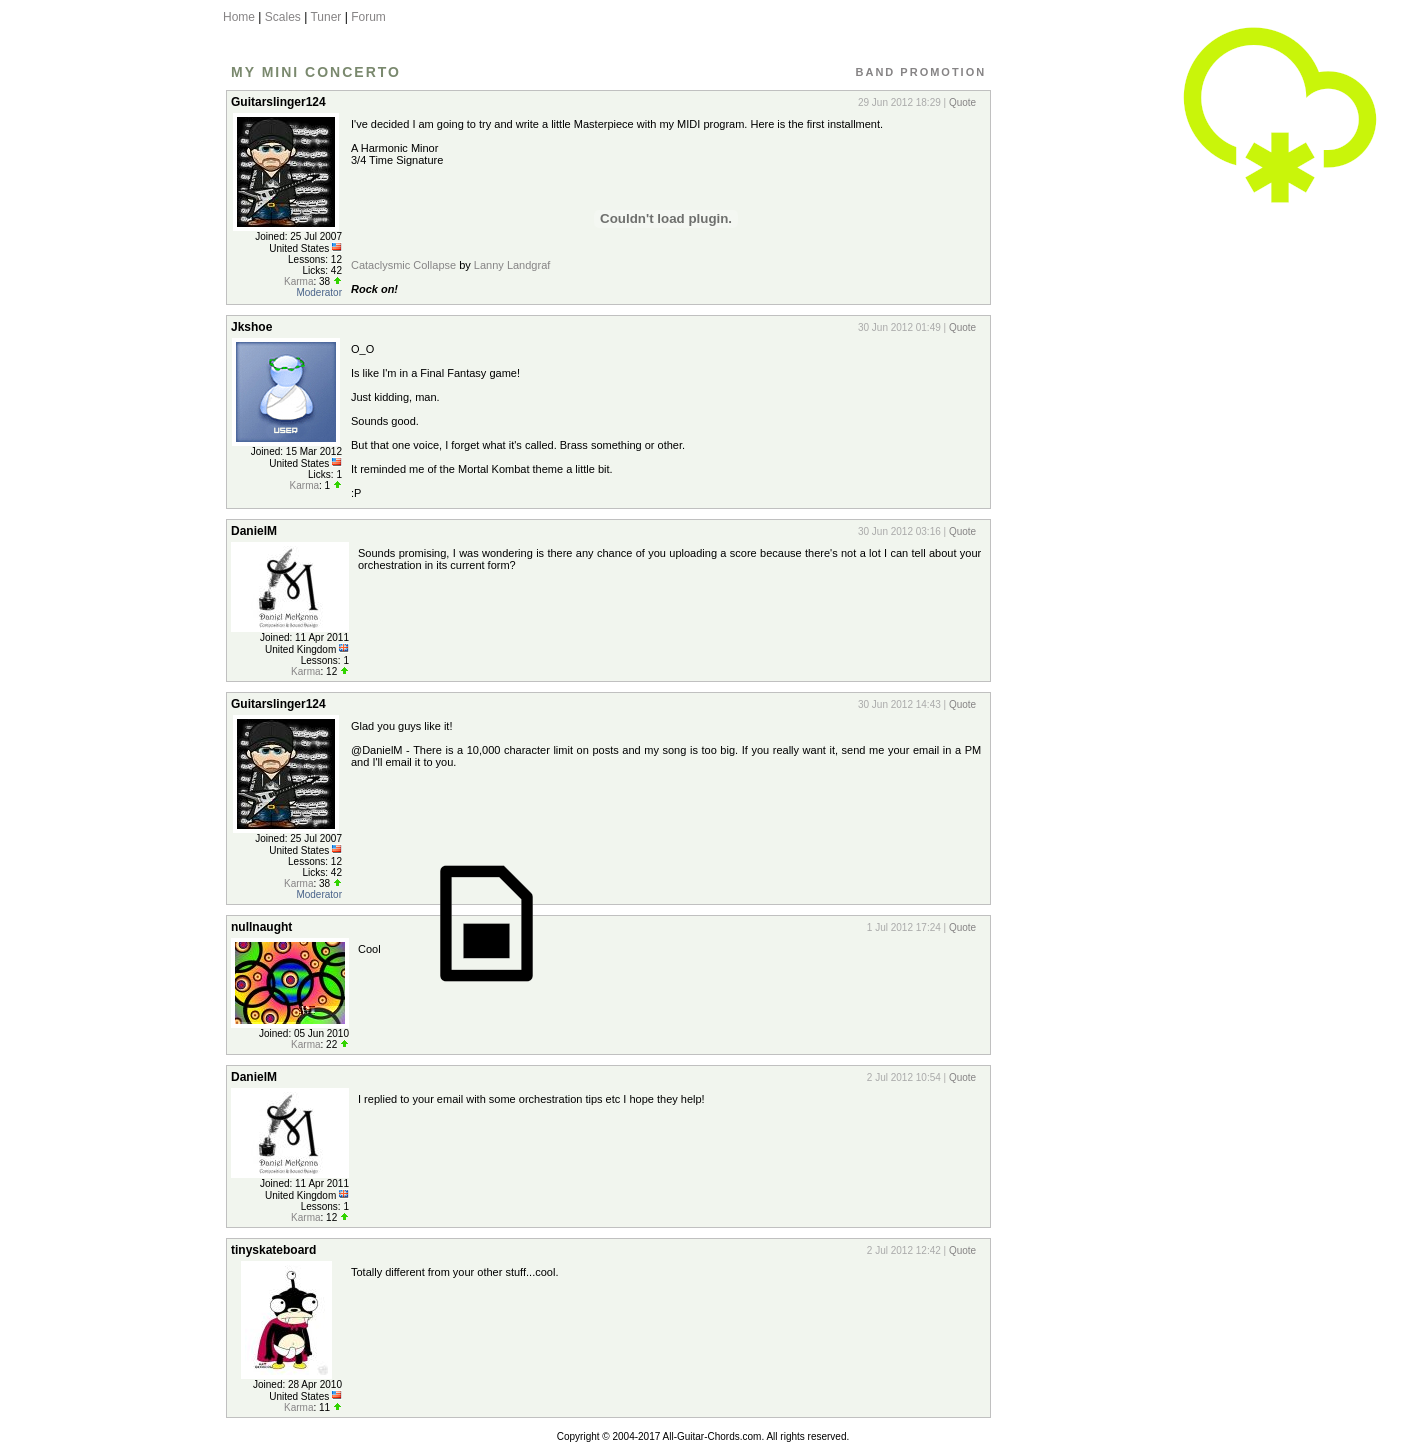 This screenshot has height=1452, width=1406. I want to click on manage sim card settings, so click(486, 923).